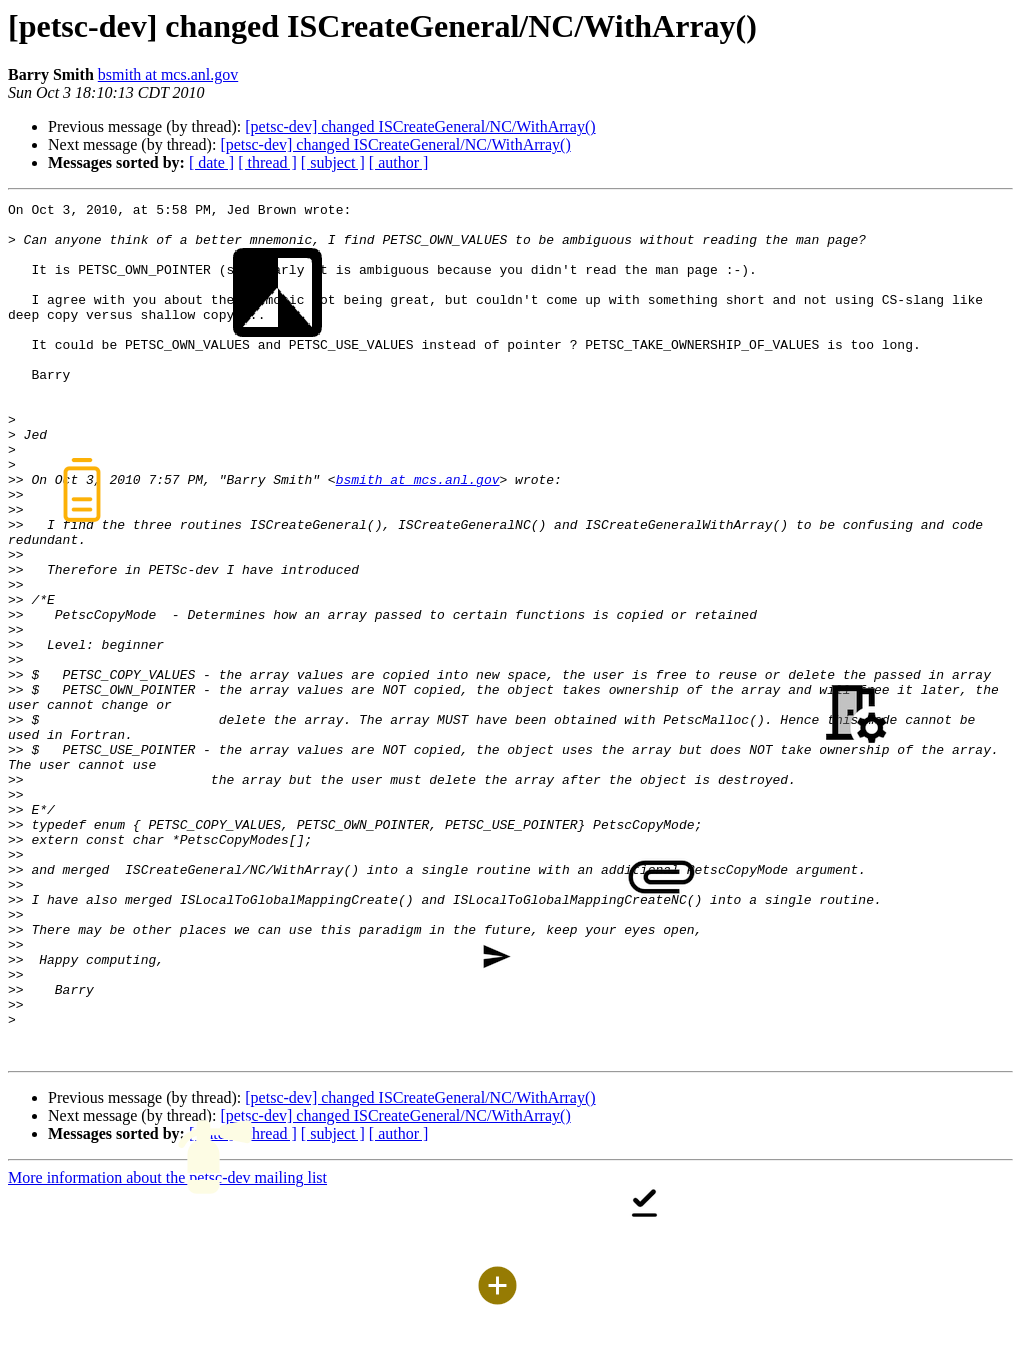  I want to click on download complete, so click(644, 1202).